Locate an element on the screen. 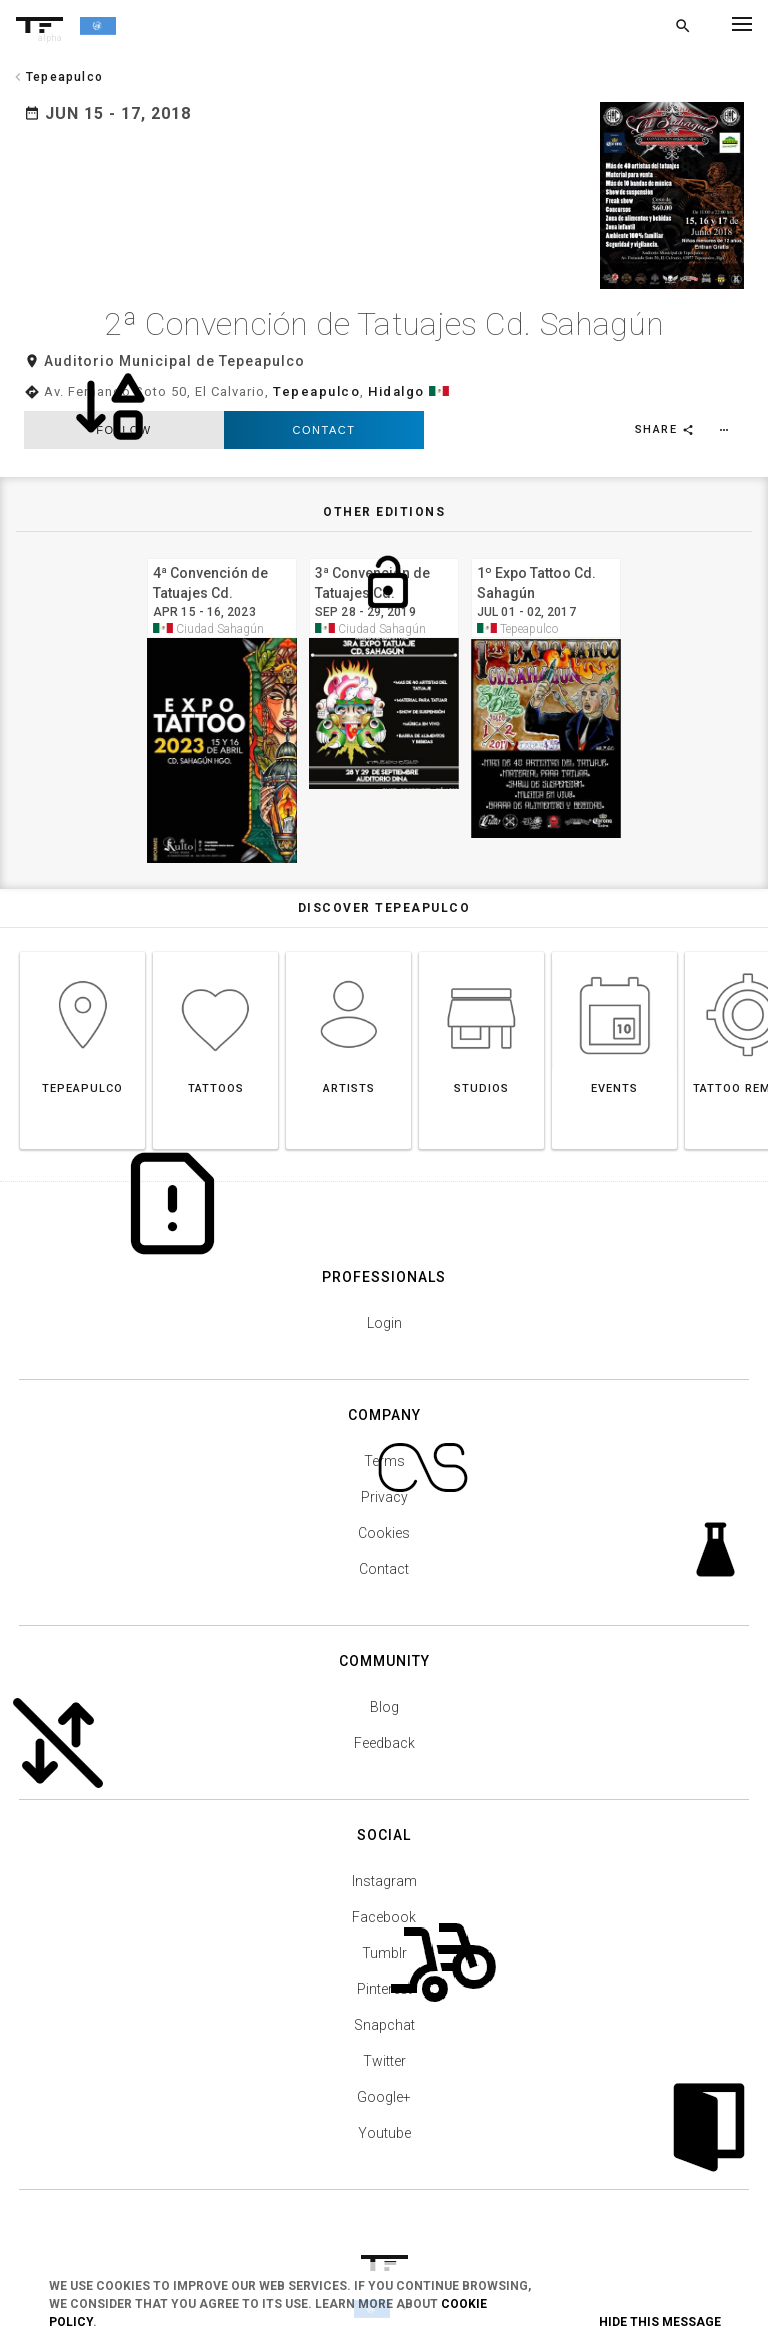 Image resolution: width=768 pixels, height=2346 pixels. indicates an unlocked or unsecured state is located at coordinates (388, 583).